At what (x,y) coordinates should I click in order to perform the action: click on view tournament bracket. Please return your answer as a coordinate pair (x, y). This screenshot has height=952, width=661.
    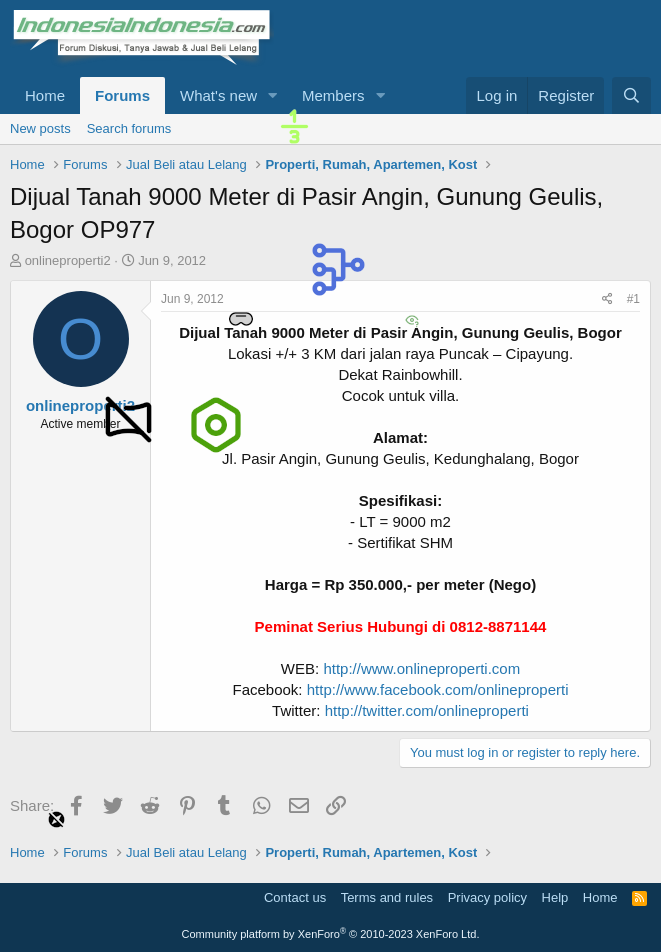
    Looking at the image, I should click on (338, 269).